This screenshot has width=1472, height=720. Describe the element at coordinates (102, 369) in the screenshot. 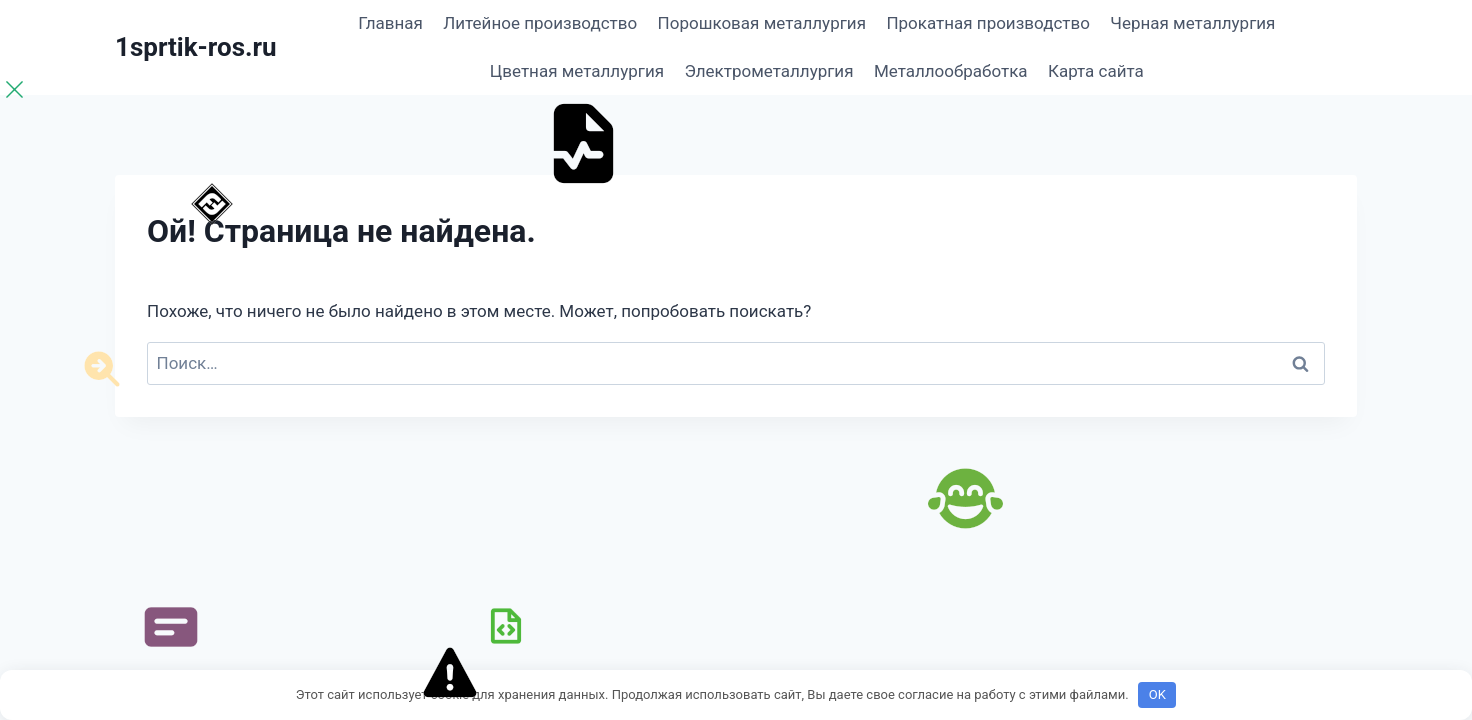

I see `search and navigate to result` at that location.